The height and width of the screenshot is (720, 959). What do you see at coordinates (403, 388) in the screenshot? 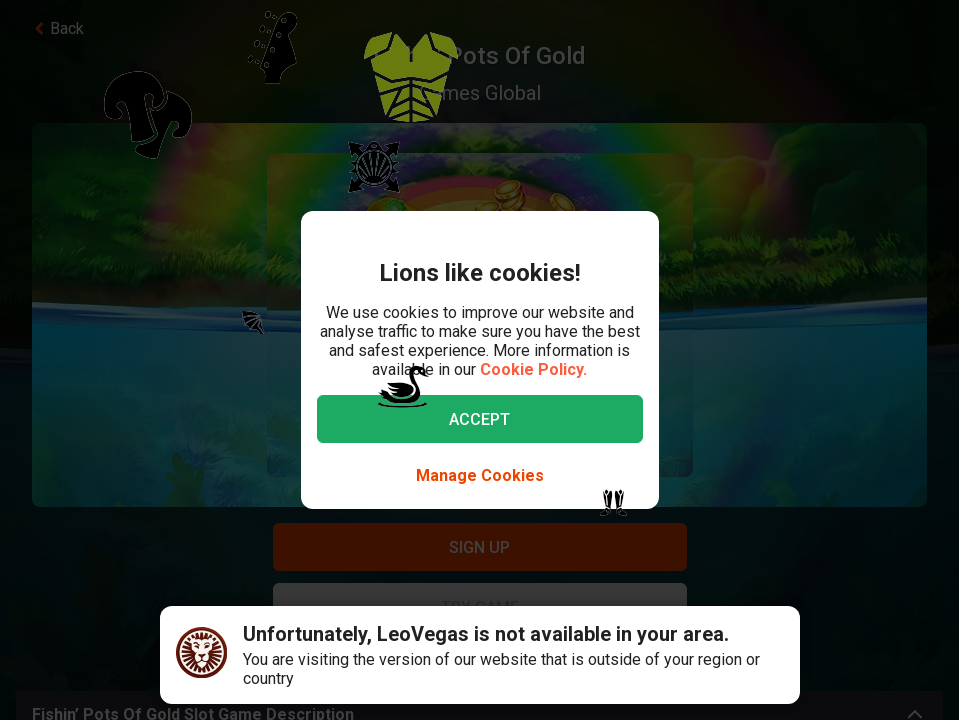
I see `decorative swan icon for nature or wildlife themed games` at bounding box center [403, 388].